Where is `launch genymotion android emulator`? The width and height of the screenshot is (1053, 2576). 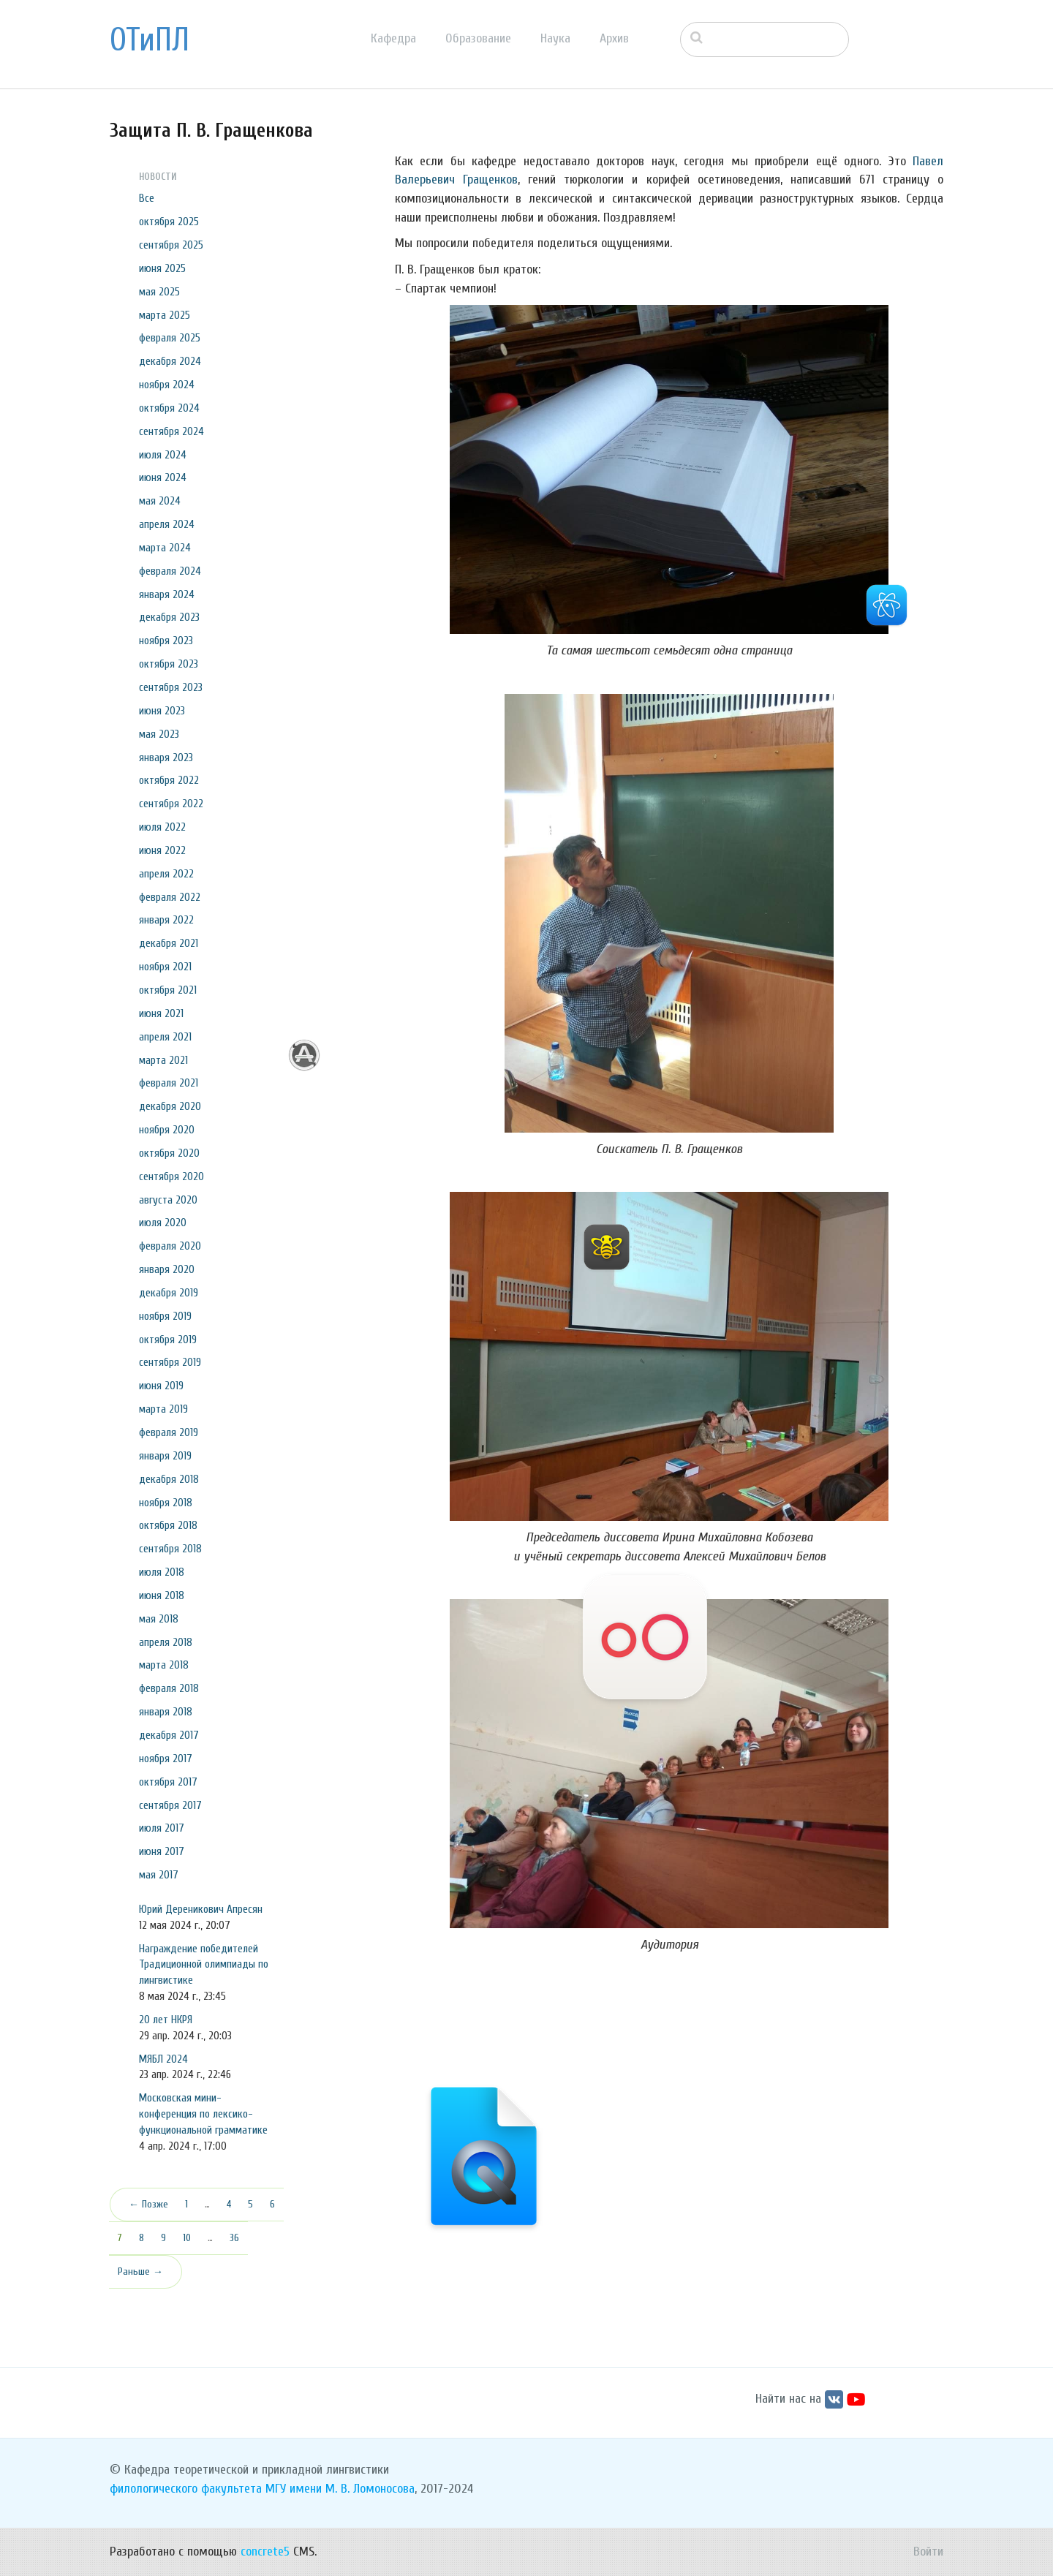 launch genymotion android emulator is located at coordinates (645, 1637).